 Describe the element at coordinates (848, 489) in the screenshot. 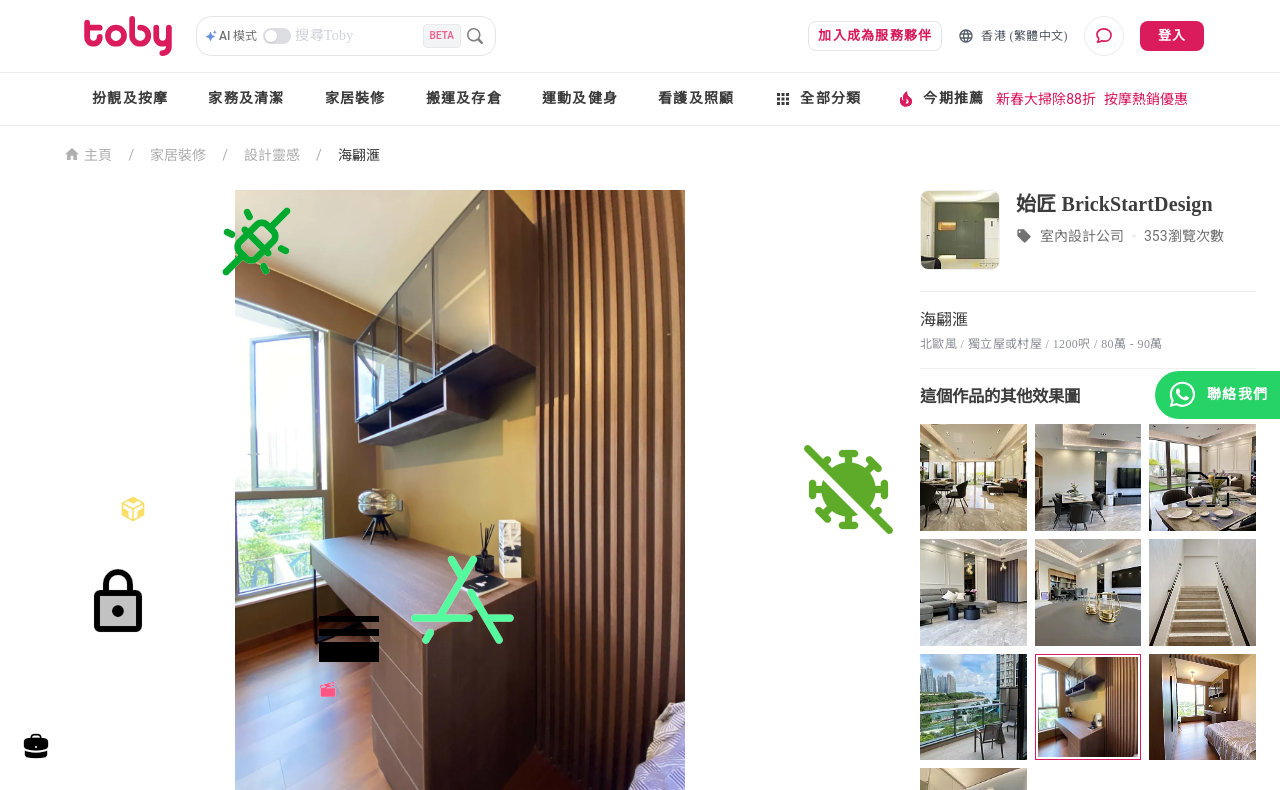

I see `indicates covid-free or virus-free status` at that location.